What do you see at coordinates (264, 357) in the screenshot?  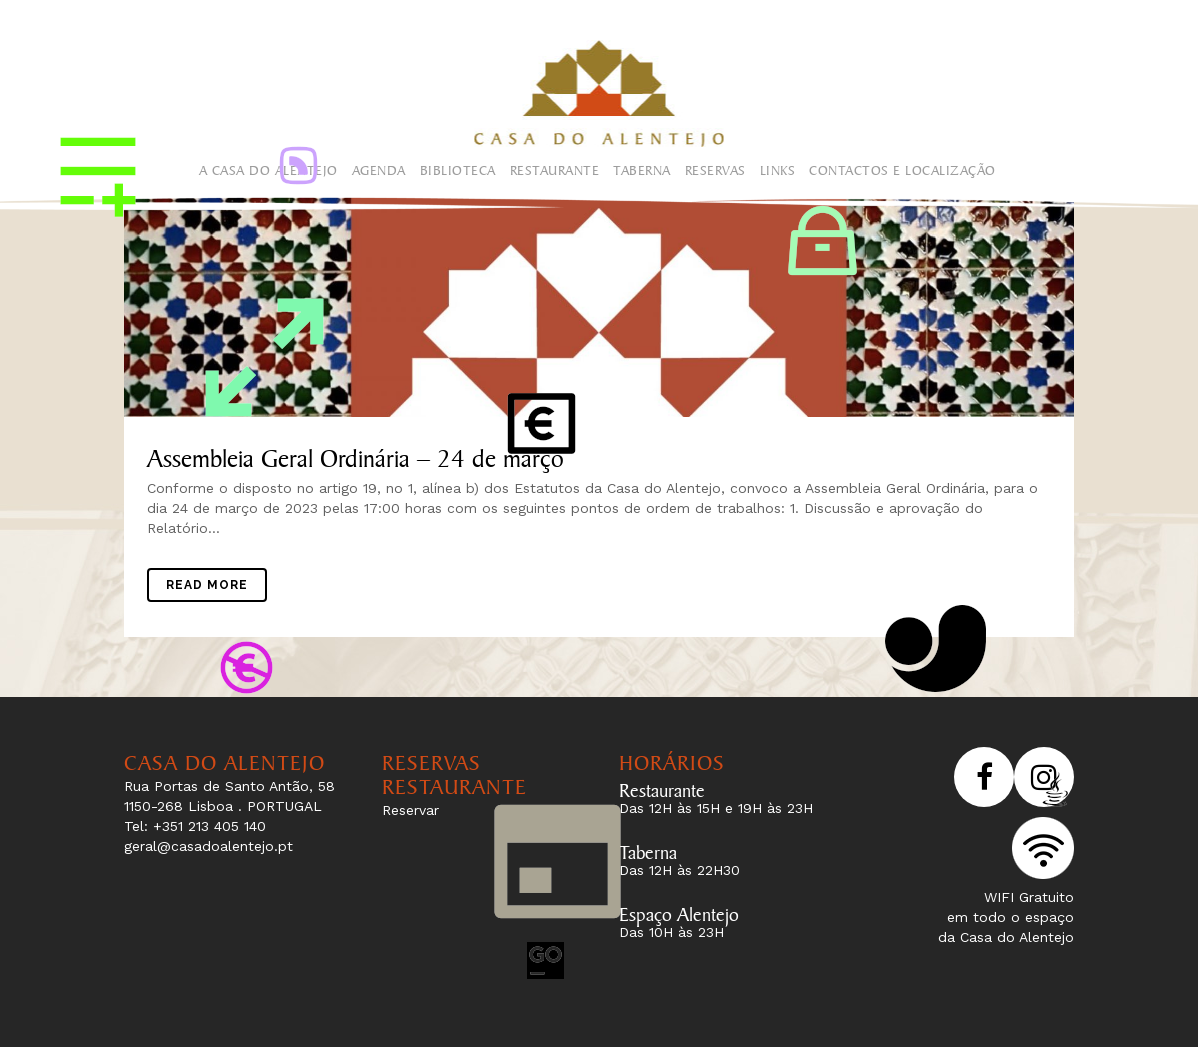 I see `expand content to full screen` at bounding box center [264, 357].